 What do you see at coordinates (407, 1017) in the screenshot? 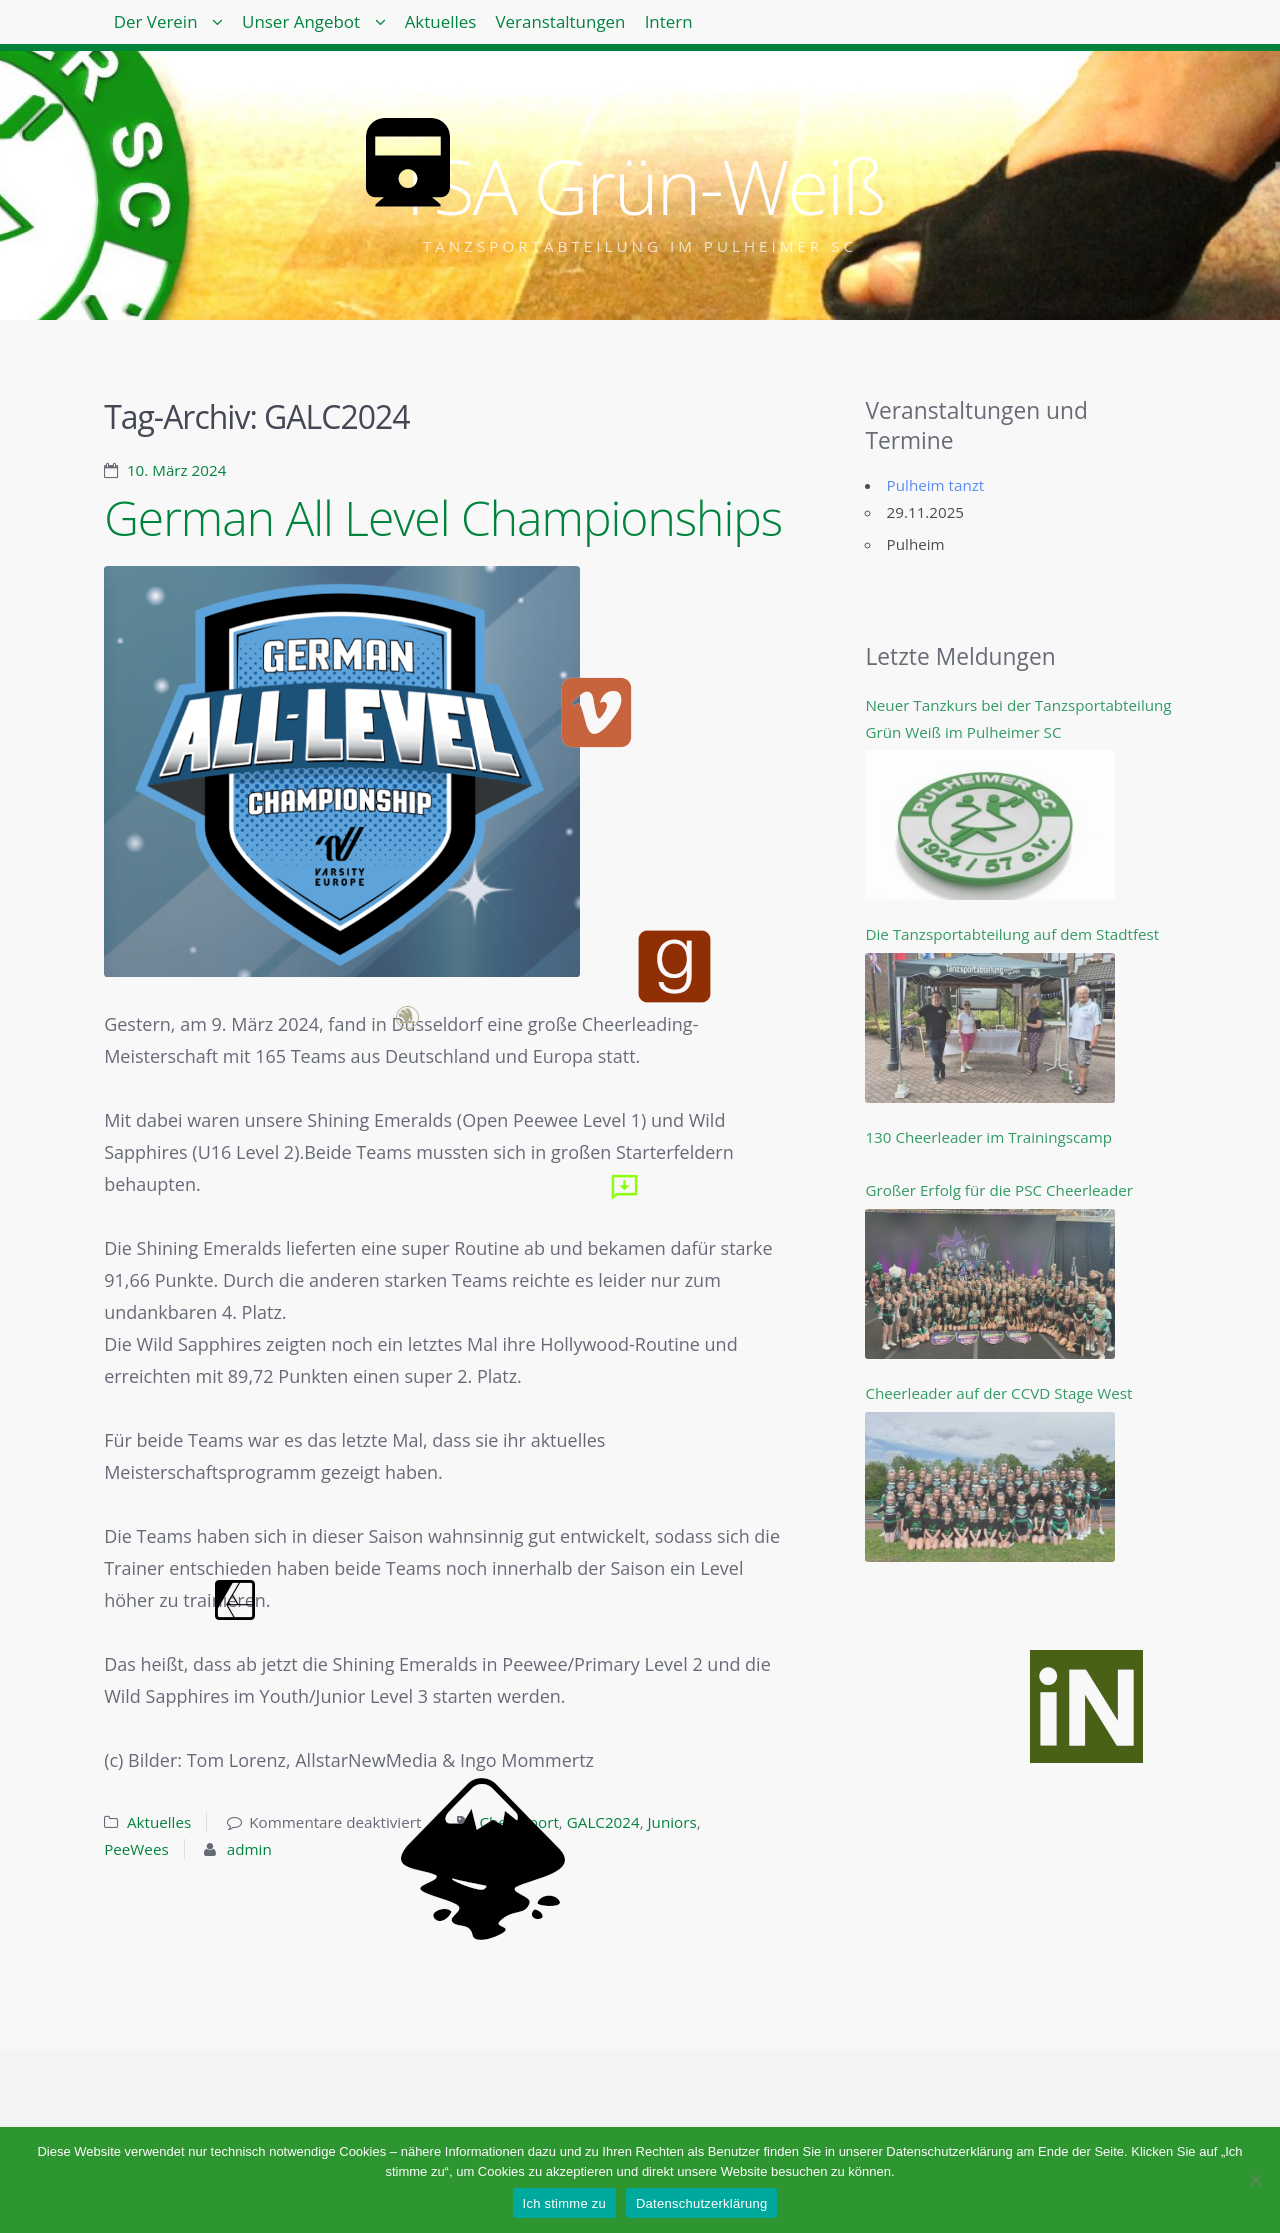
I see `Škoda brand logo` at bounding box center [407, 1017].